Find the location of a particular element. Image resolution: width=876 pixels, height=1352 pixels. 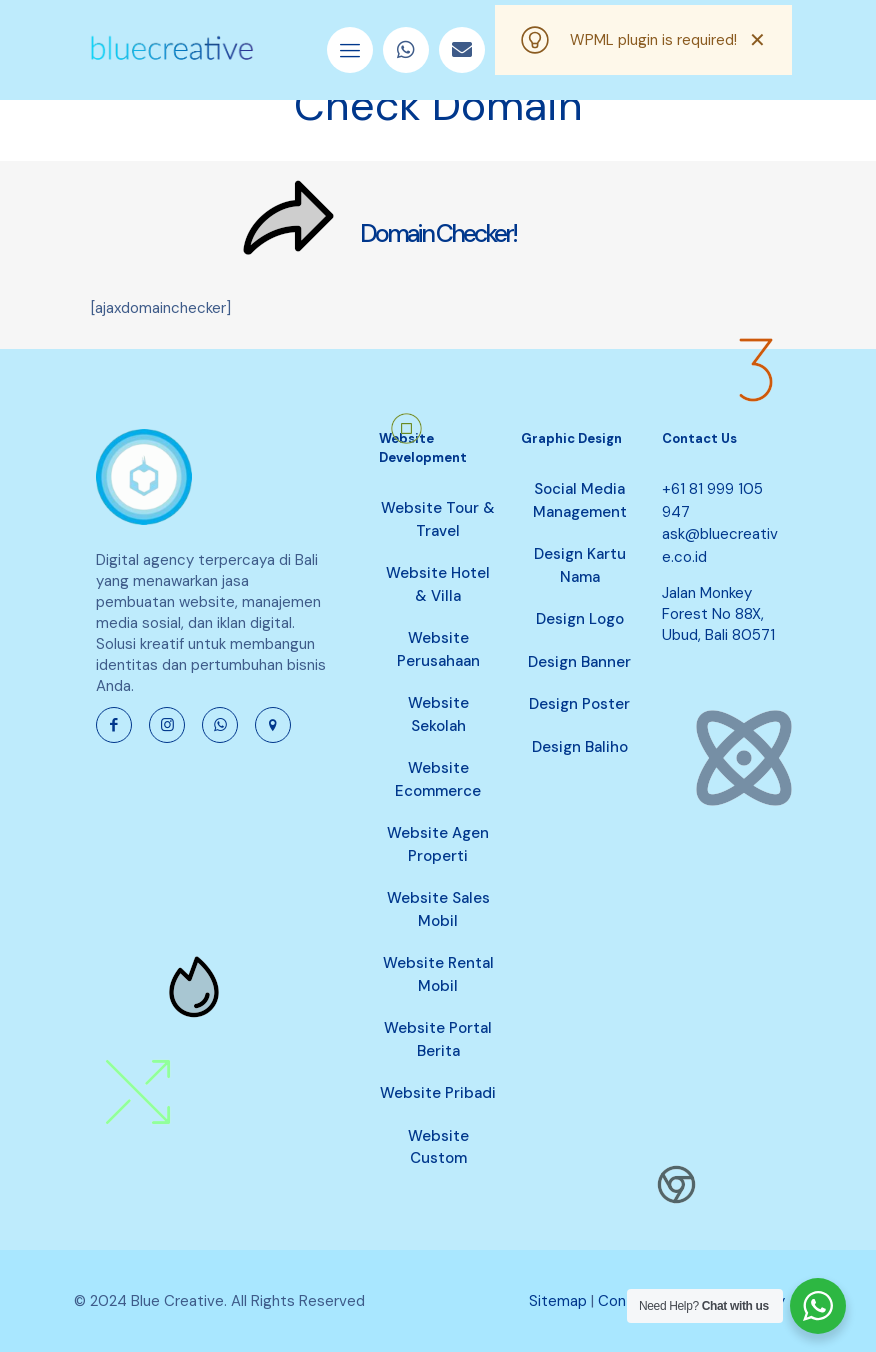

indicates trending or hot content is located at coordinates (194, 988).